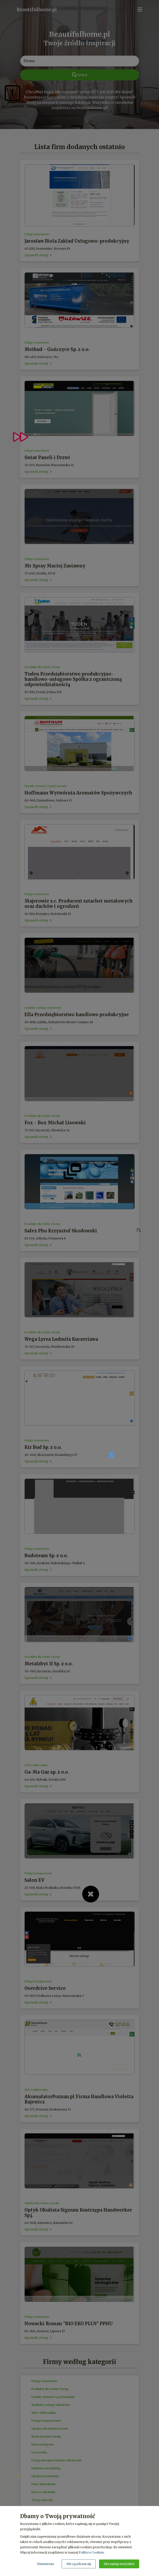 The height and width of the screenshot is (2576, 159). What do you see at coordinates (20, 2477) in the screenshot?
I see `view a friendly or positive document` at bounding box center [20, 2477].